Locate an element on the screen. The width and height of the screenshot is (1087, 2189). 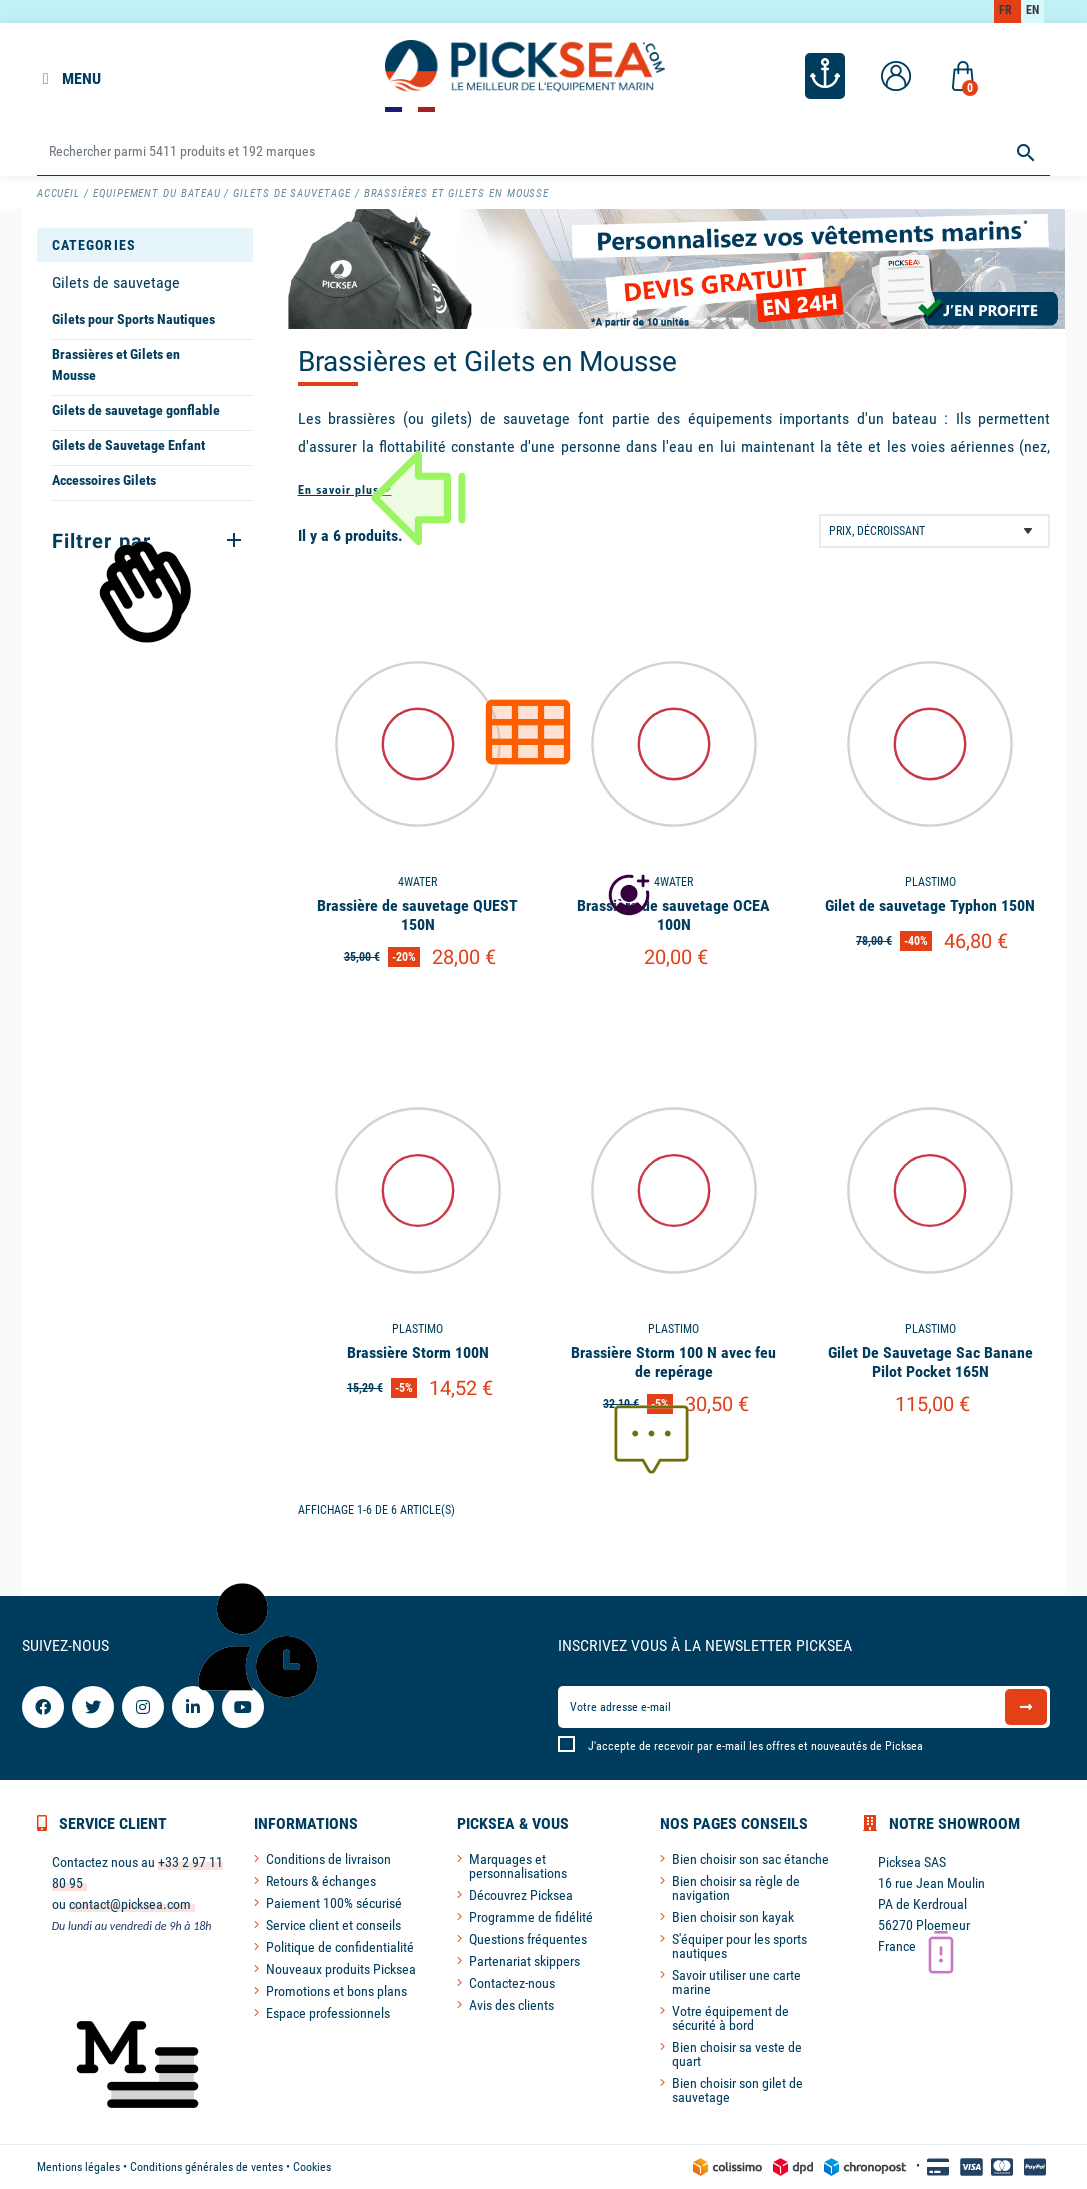
go back to previous screen is located at coordinates (422, 498).